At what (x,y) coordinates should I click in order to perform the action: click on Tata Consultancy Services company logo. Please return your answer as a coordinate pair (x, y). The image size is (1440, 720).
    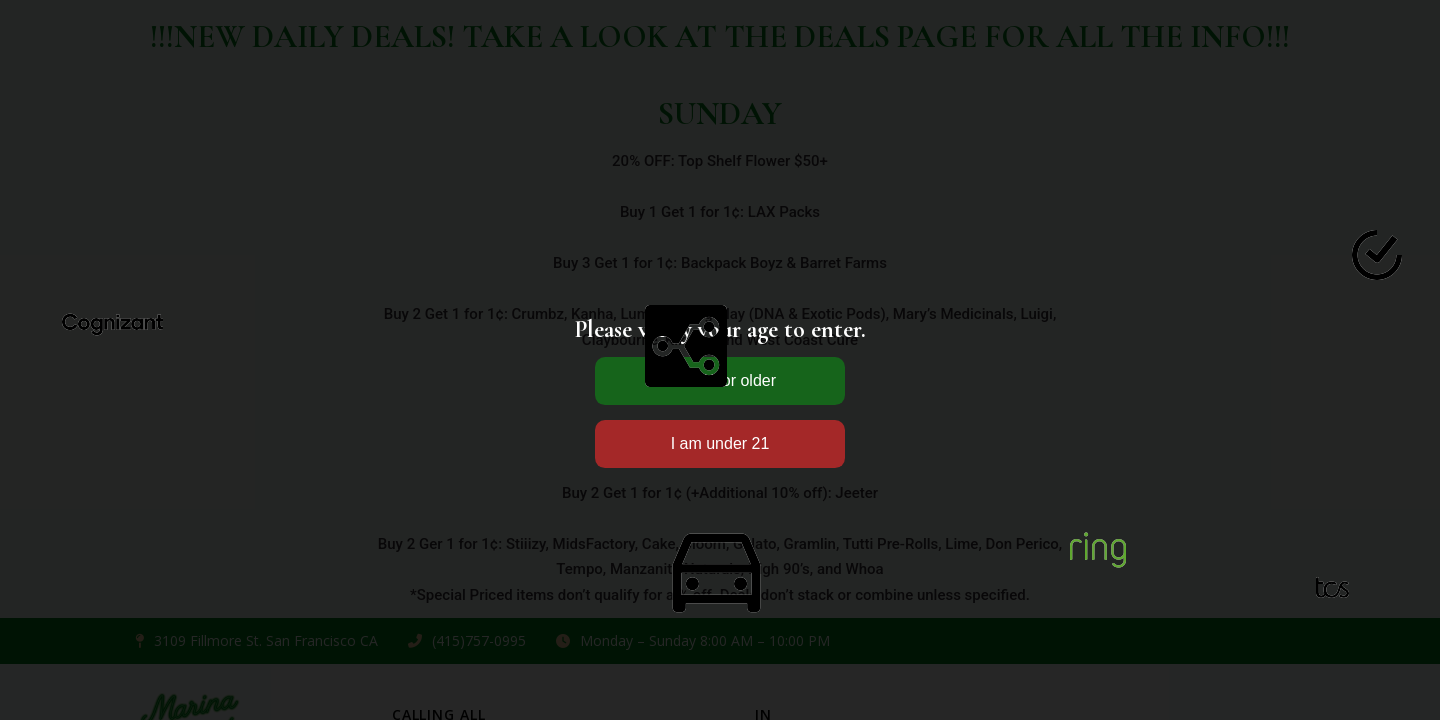
    Looking at the image, I should click on (1332, 587).